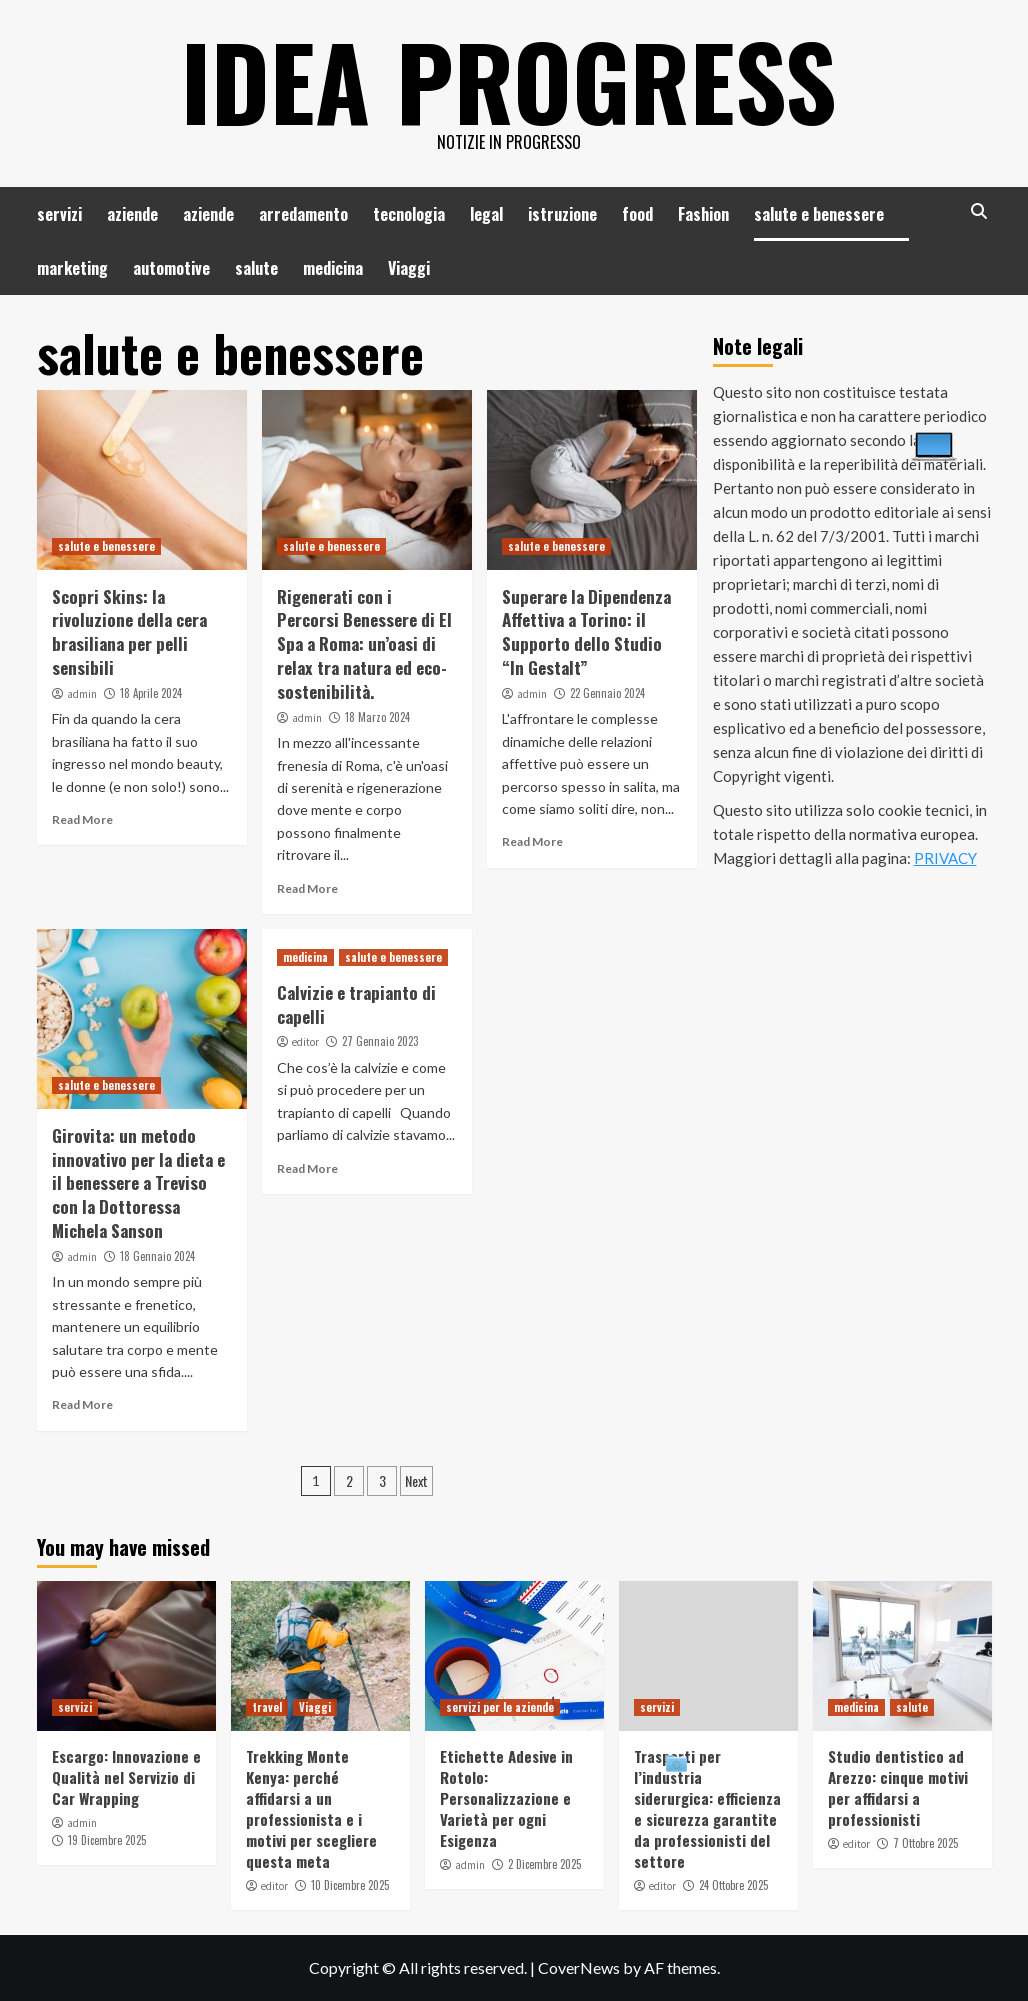 The image size is (1028, 2001). Describe the element at coordinates (934, 445) in the screenshot. I see `represents this macbook pro device in system settings` at that location.